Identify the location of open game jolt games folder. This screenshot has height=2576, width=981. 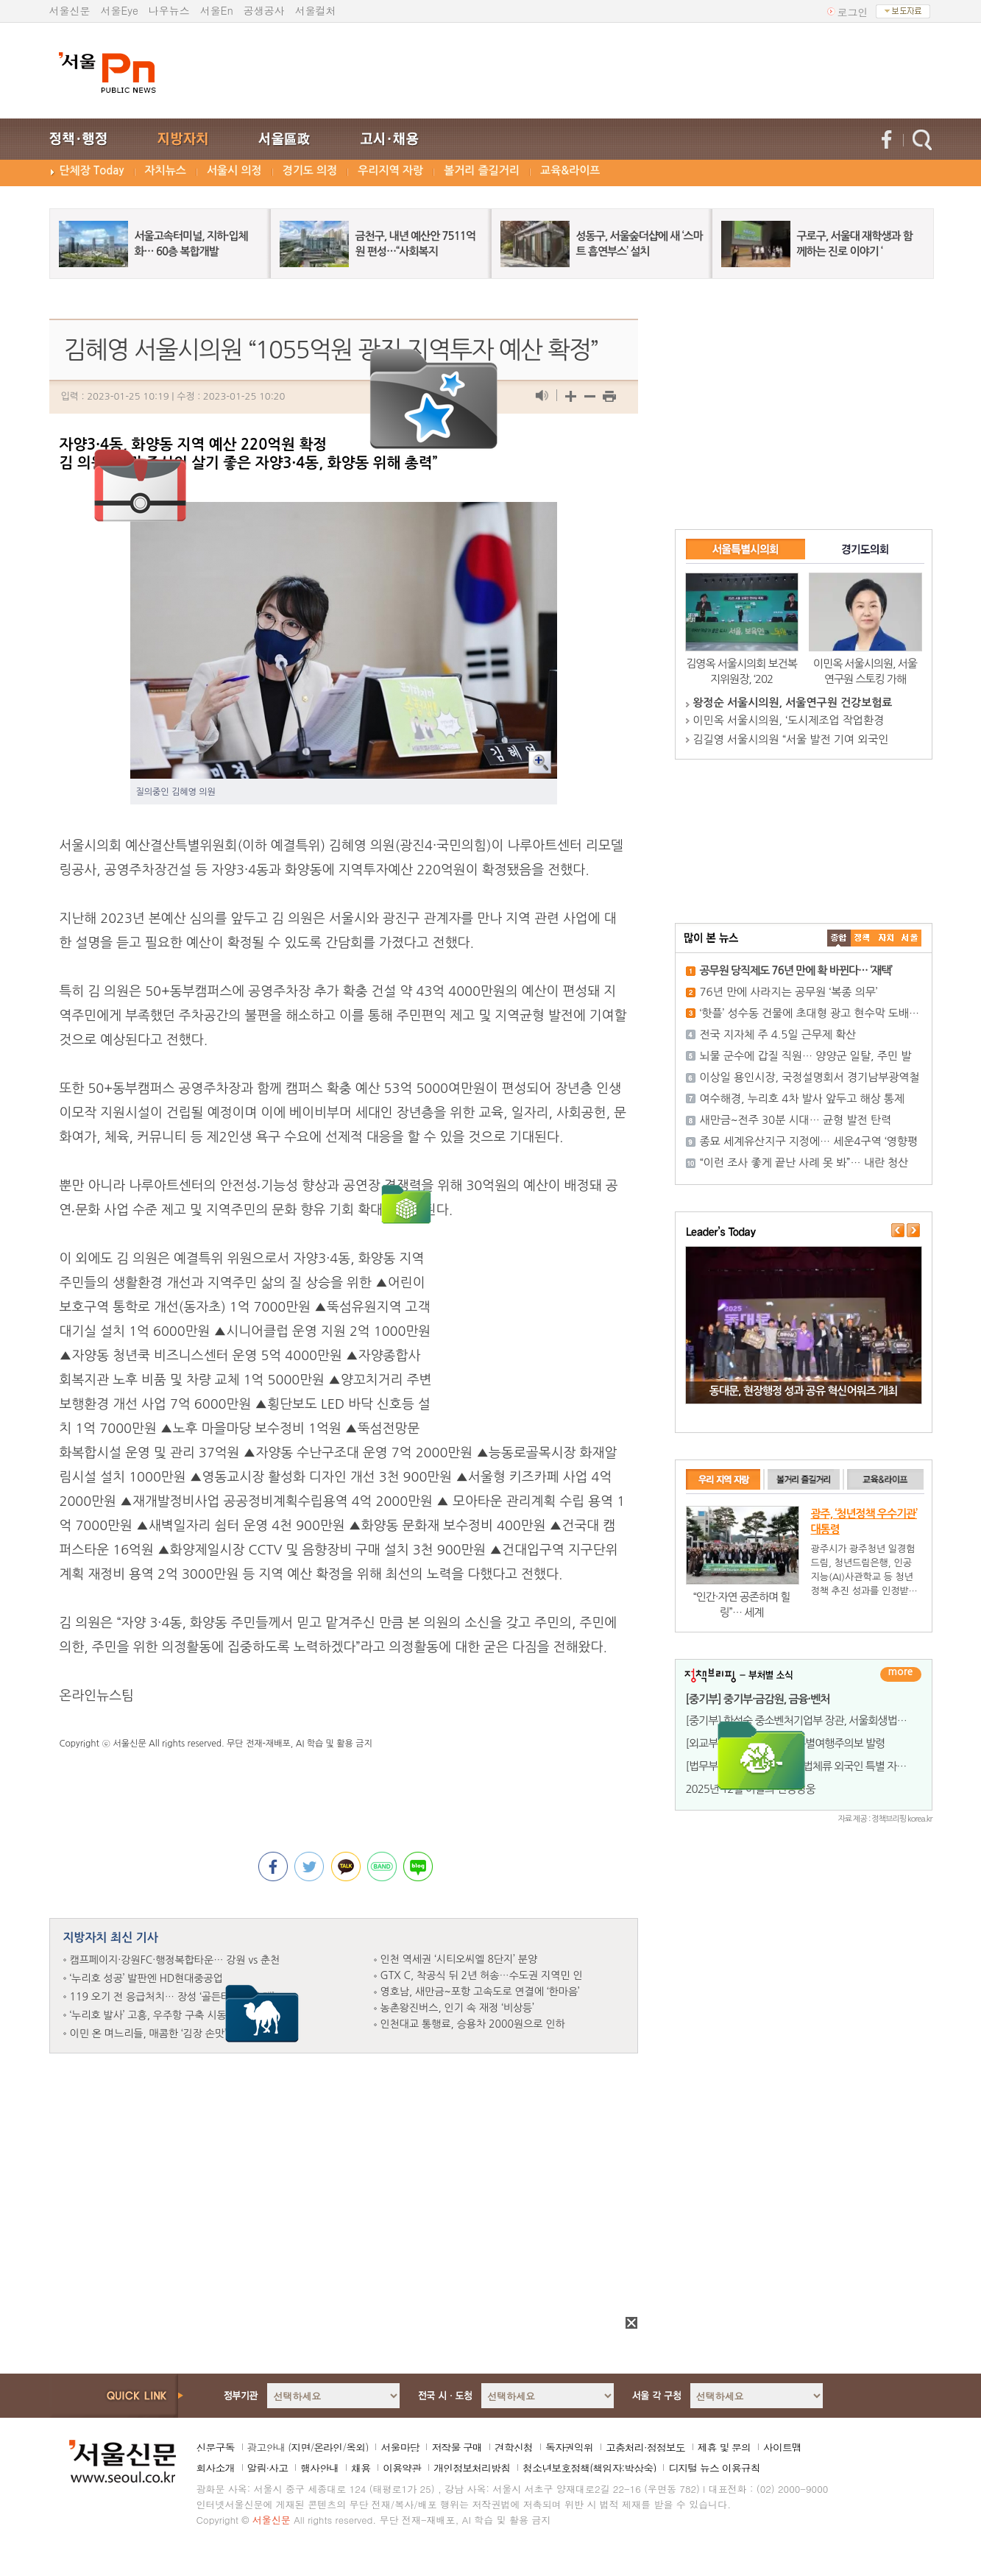
(406, 1206).